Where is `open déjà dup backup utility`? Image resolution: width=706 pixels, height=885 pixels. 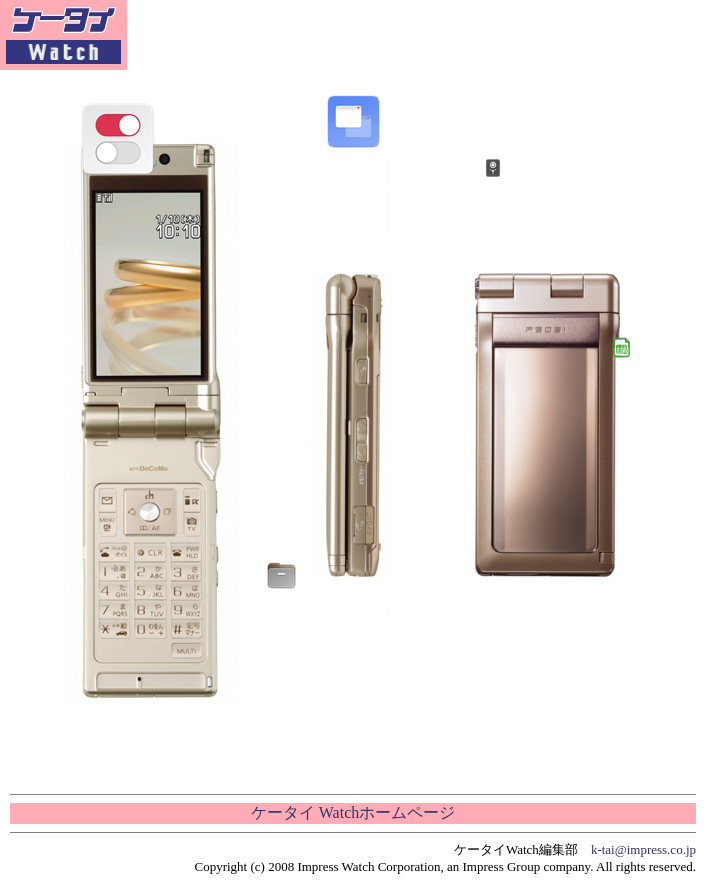 open déjà dup backup utility is located at coordinates (493, 168).